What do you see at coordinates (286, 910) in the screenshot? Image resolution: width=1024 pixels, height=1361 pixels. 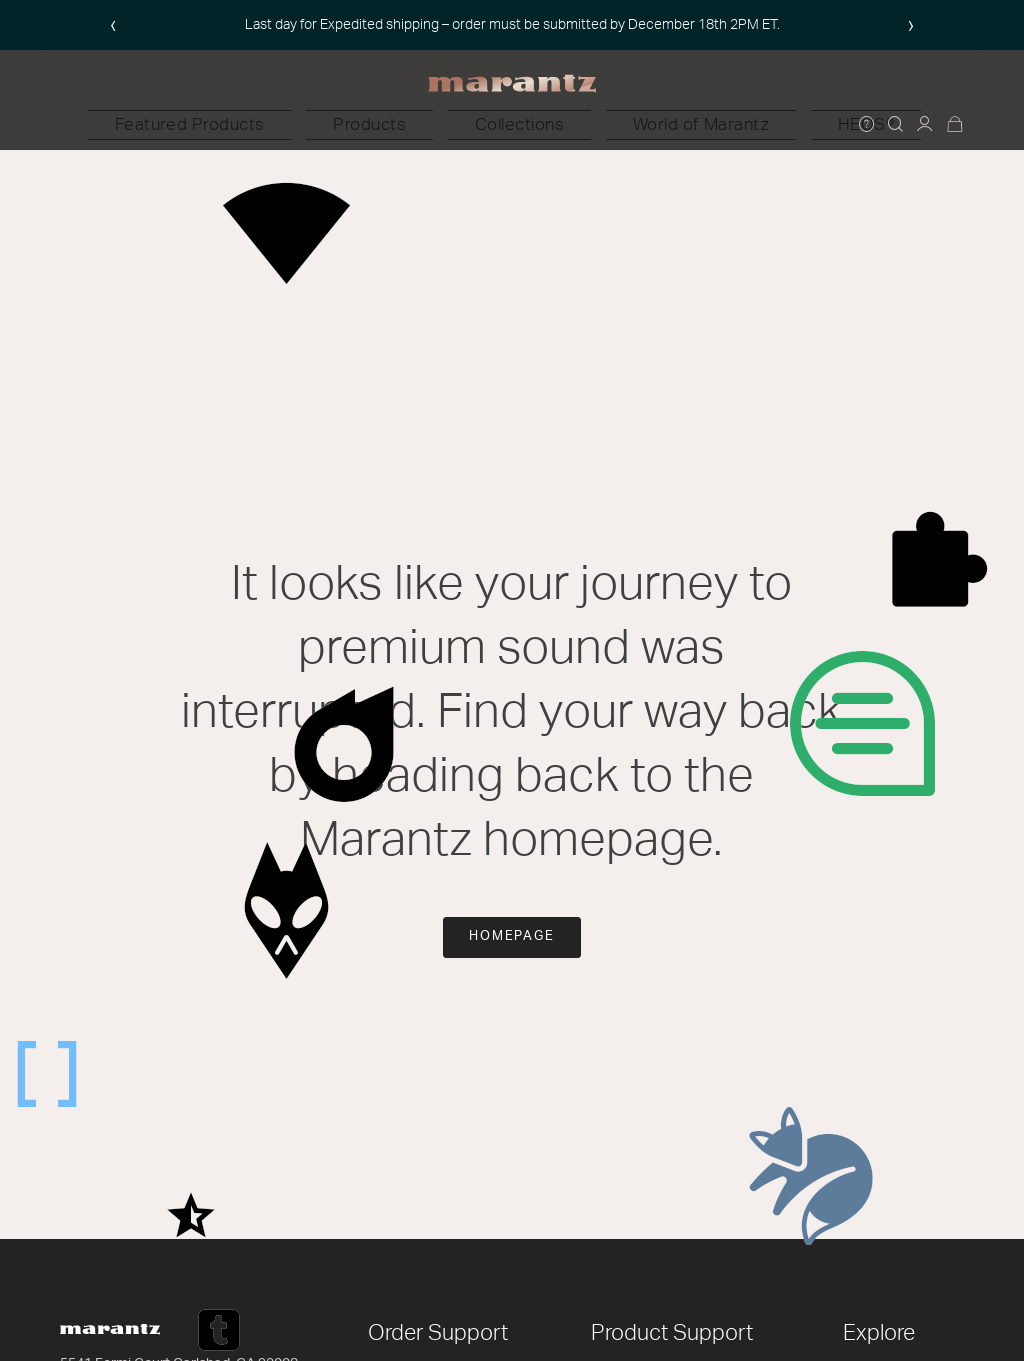 I see `open foobar2000 audio player` at bounding box center [286, 910].